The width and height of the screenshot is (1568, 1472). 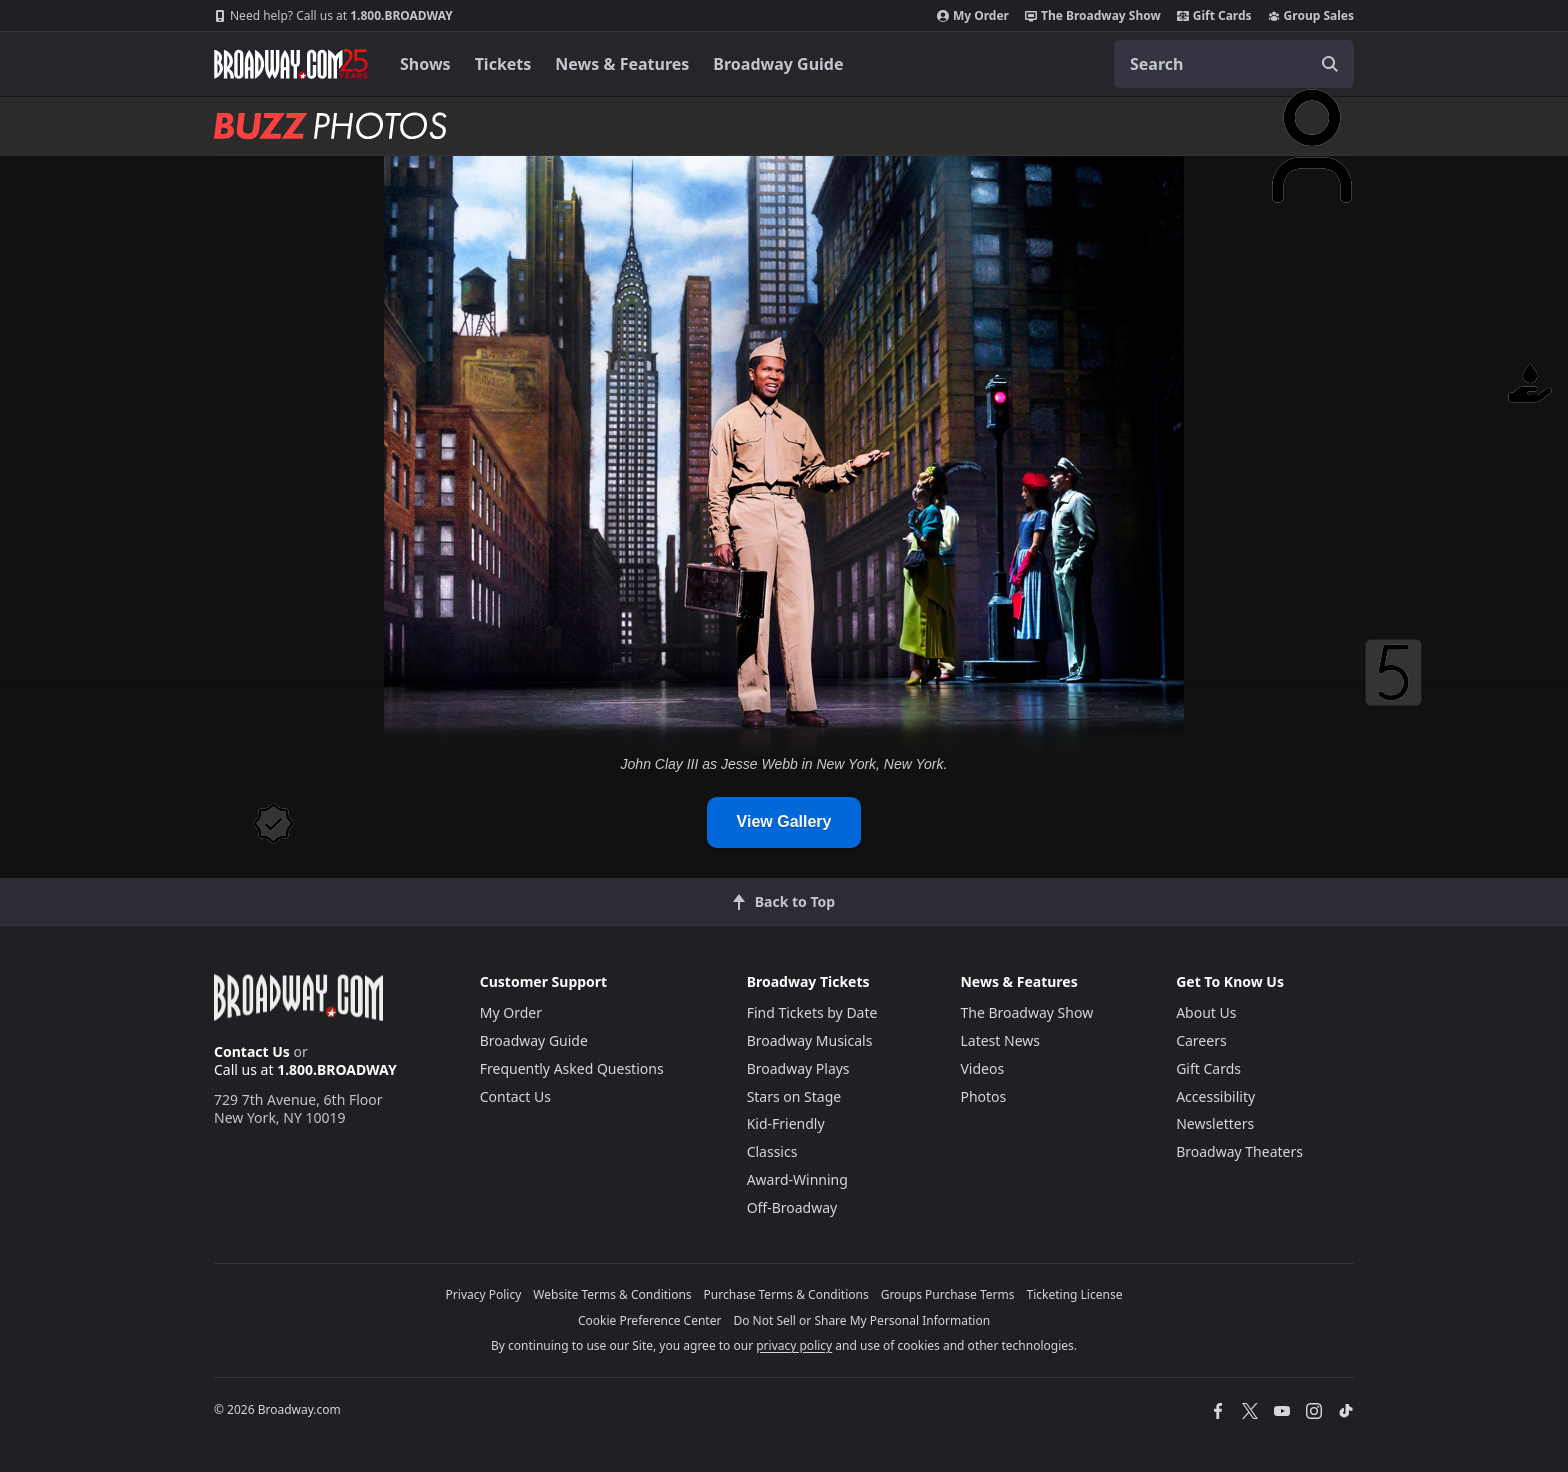 I want to click on access water conservation settings, so click(x=1530, y=383).